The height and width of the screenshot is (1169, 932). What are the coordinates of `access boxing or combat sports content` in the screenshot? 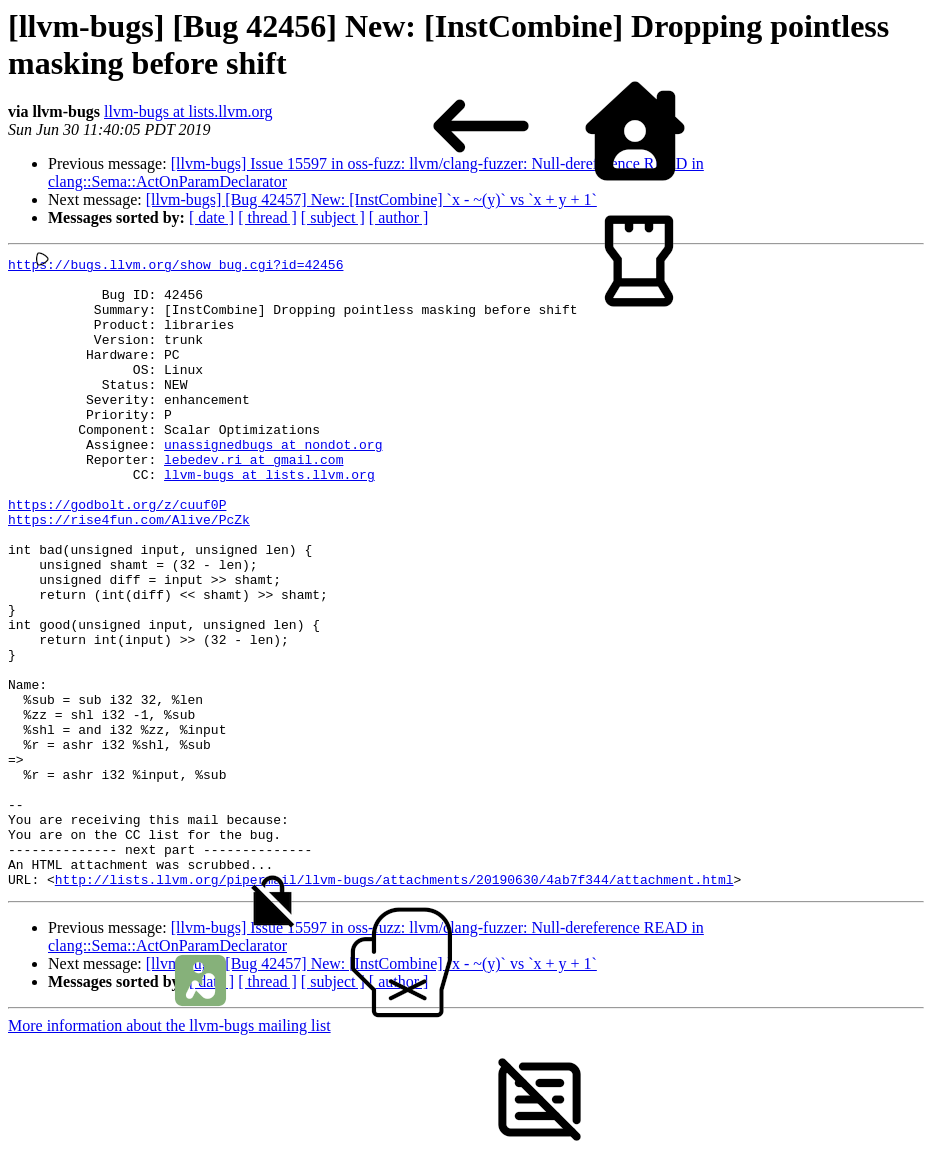 It's located at (403, 964).